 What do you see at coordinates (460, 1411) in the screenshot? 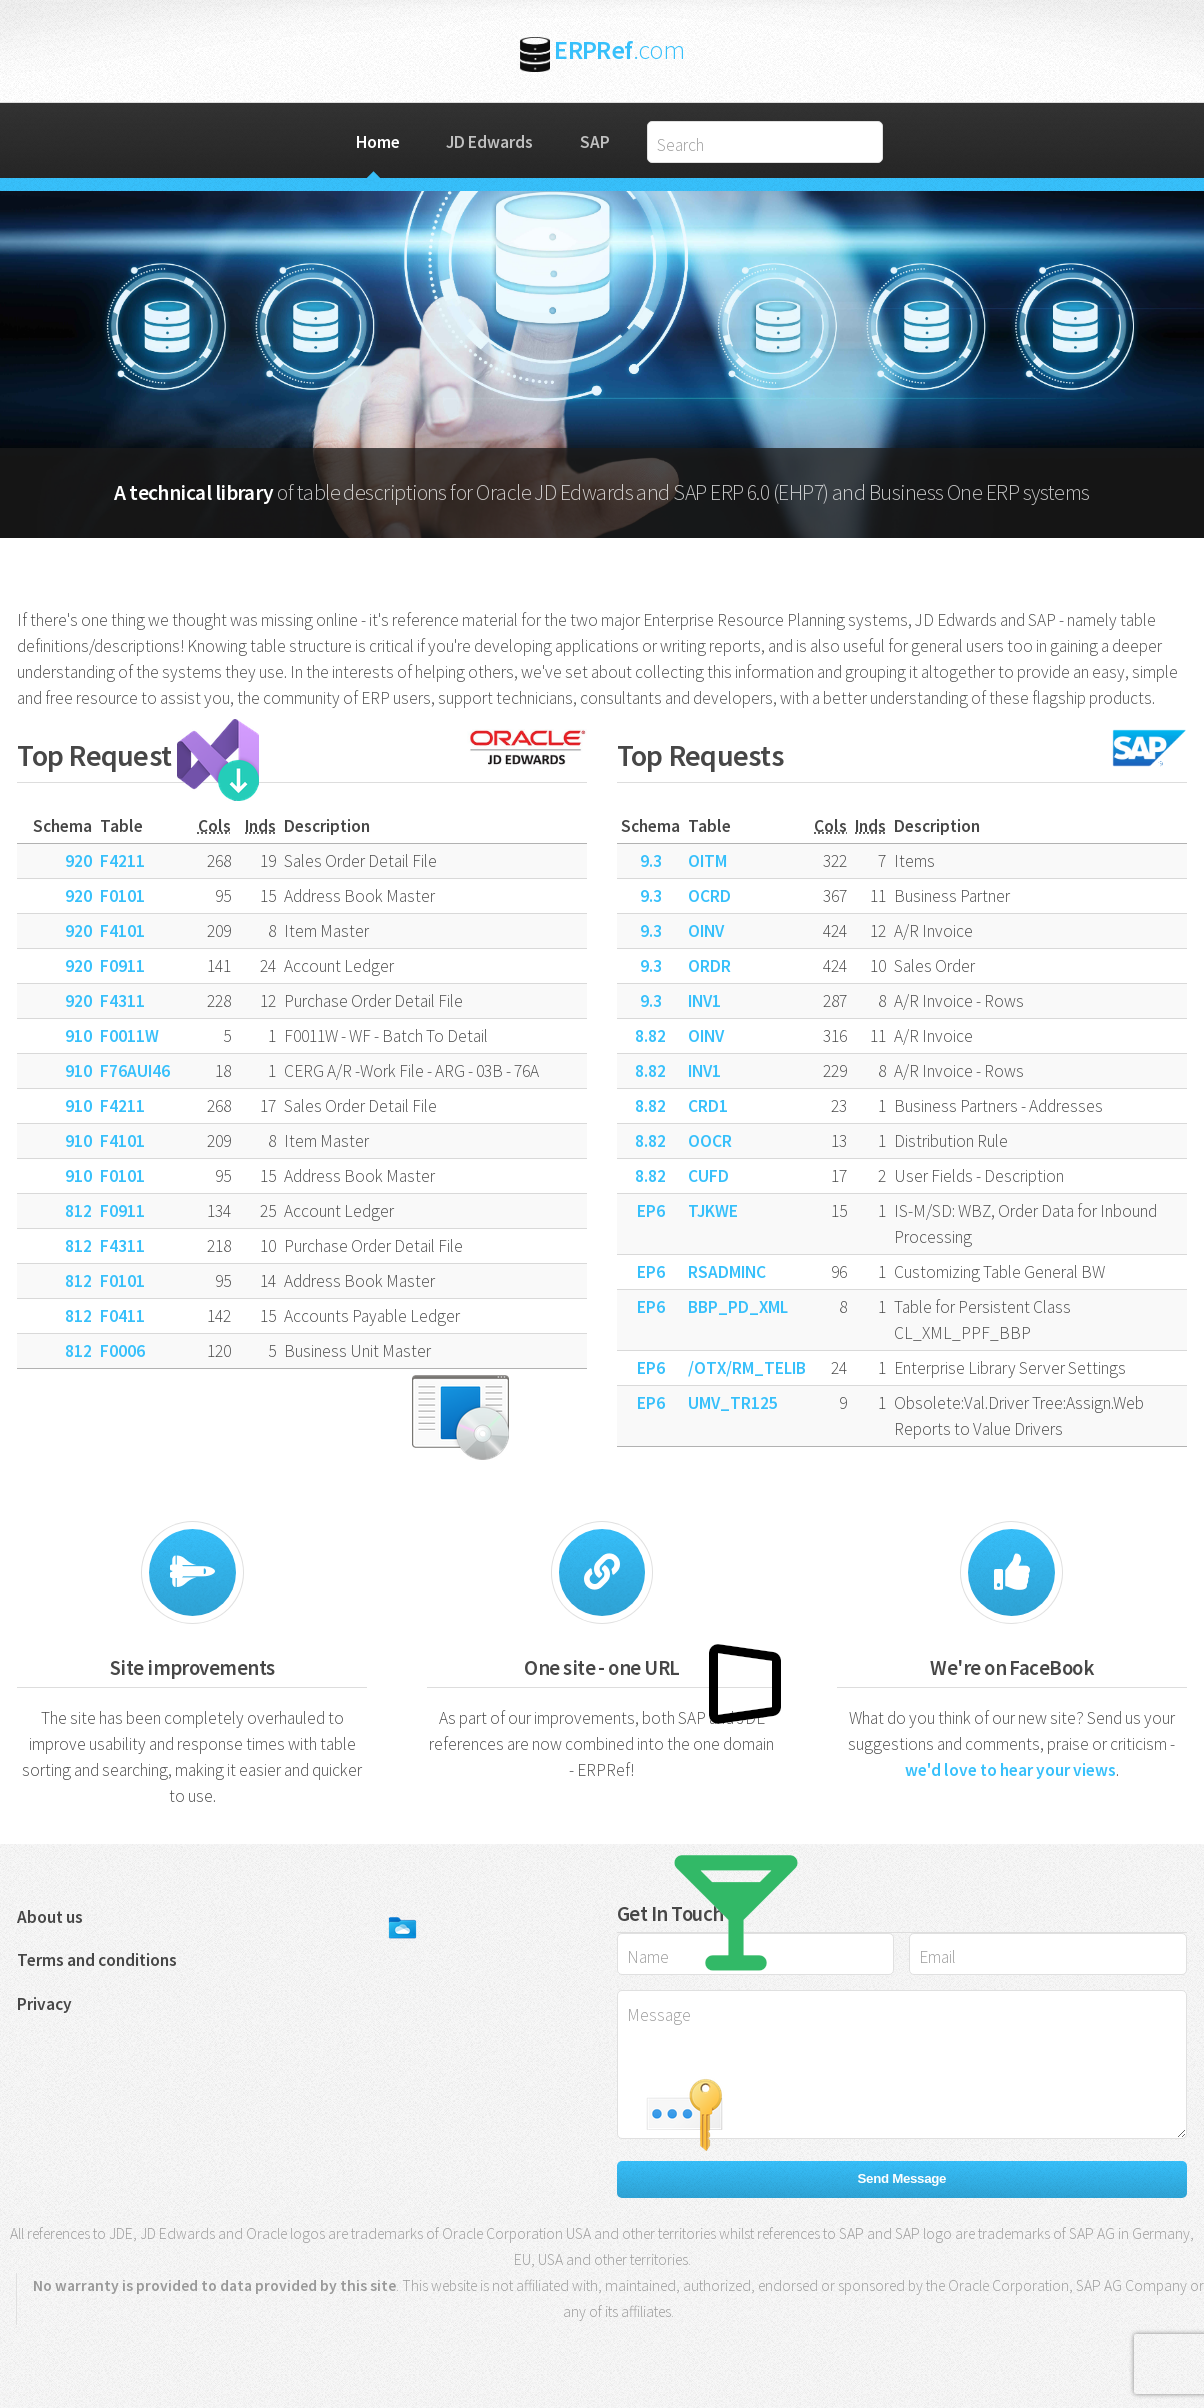
I see `open program installation disc` at bounding box center [460, 1411].